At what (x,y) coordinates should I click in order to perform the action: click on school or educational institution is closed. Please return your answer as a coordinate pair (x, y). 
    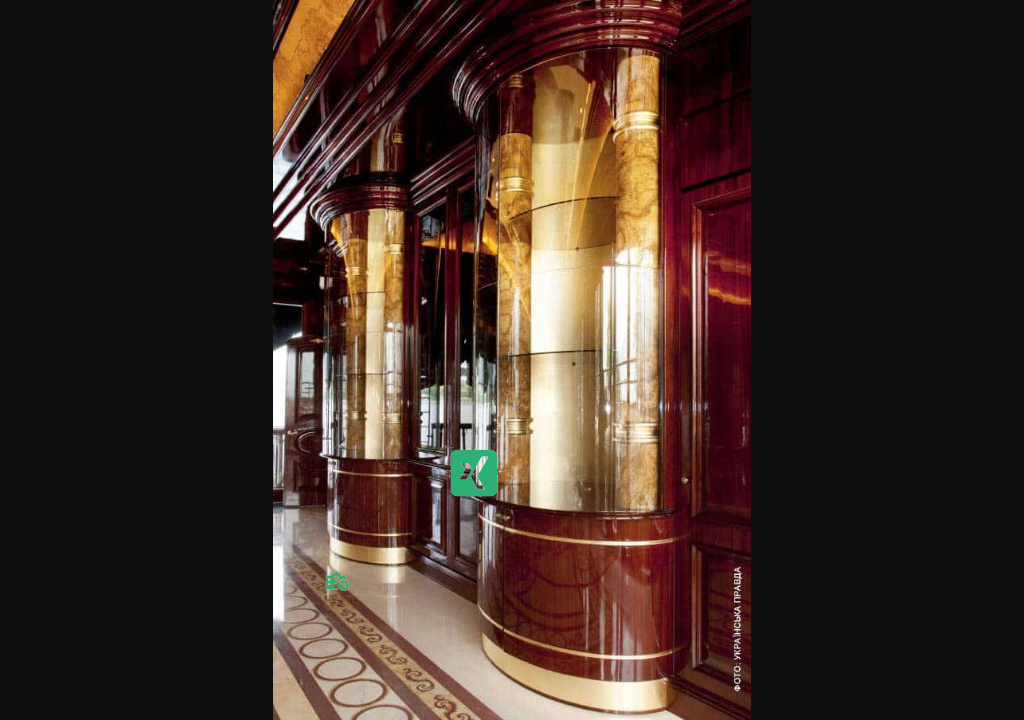
    Looking at the image, I should click on (337, 580).